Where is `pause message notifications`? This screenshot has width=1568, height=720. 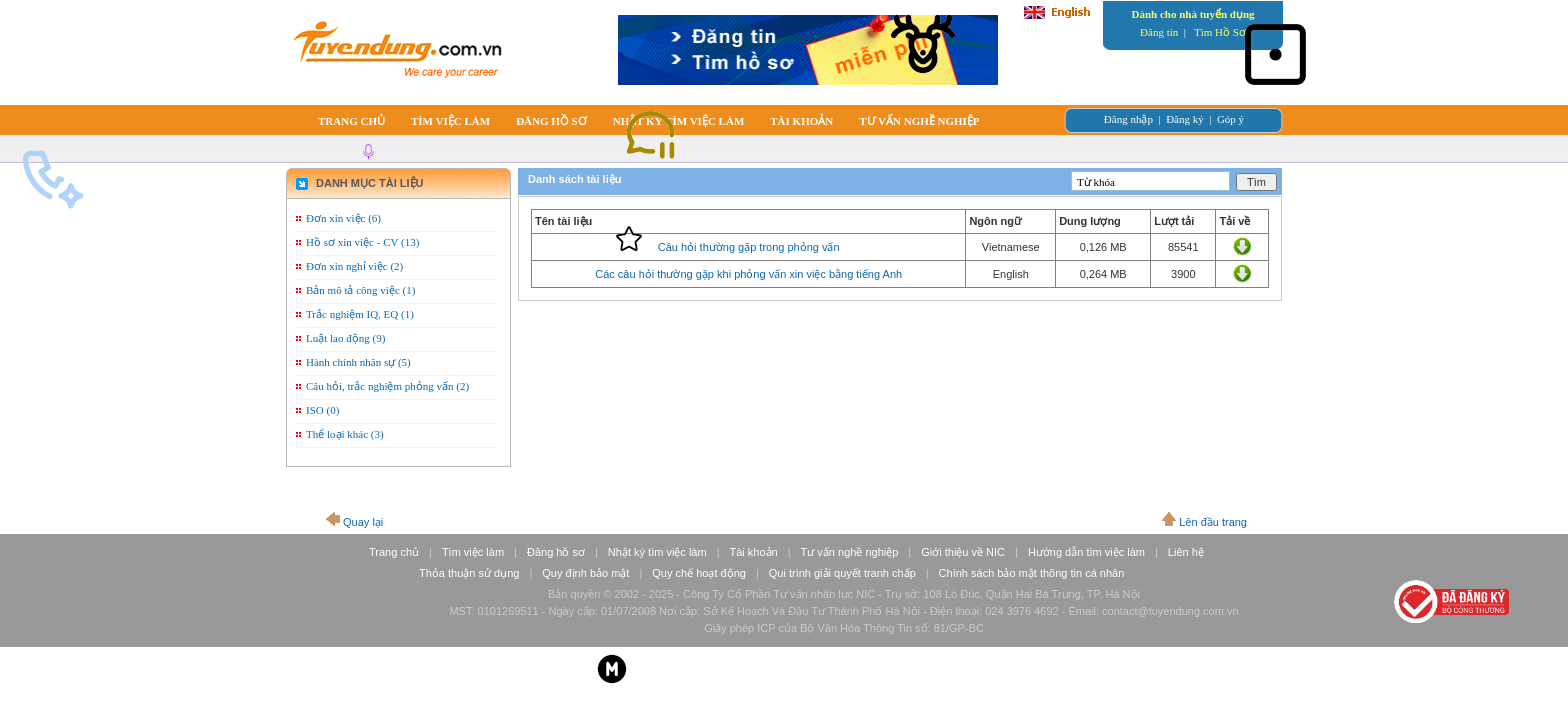 pause message notifications is located at coordinates (650, 132).